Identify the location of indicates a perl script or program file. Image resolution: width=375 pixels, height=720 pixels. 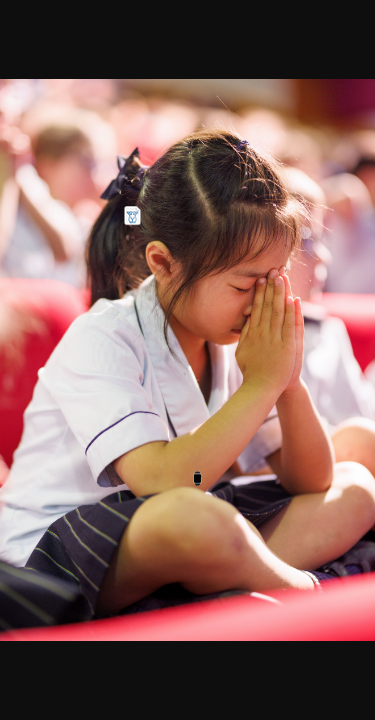
(132, 215).